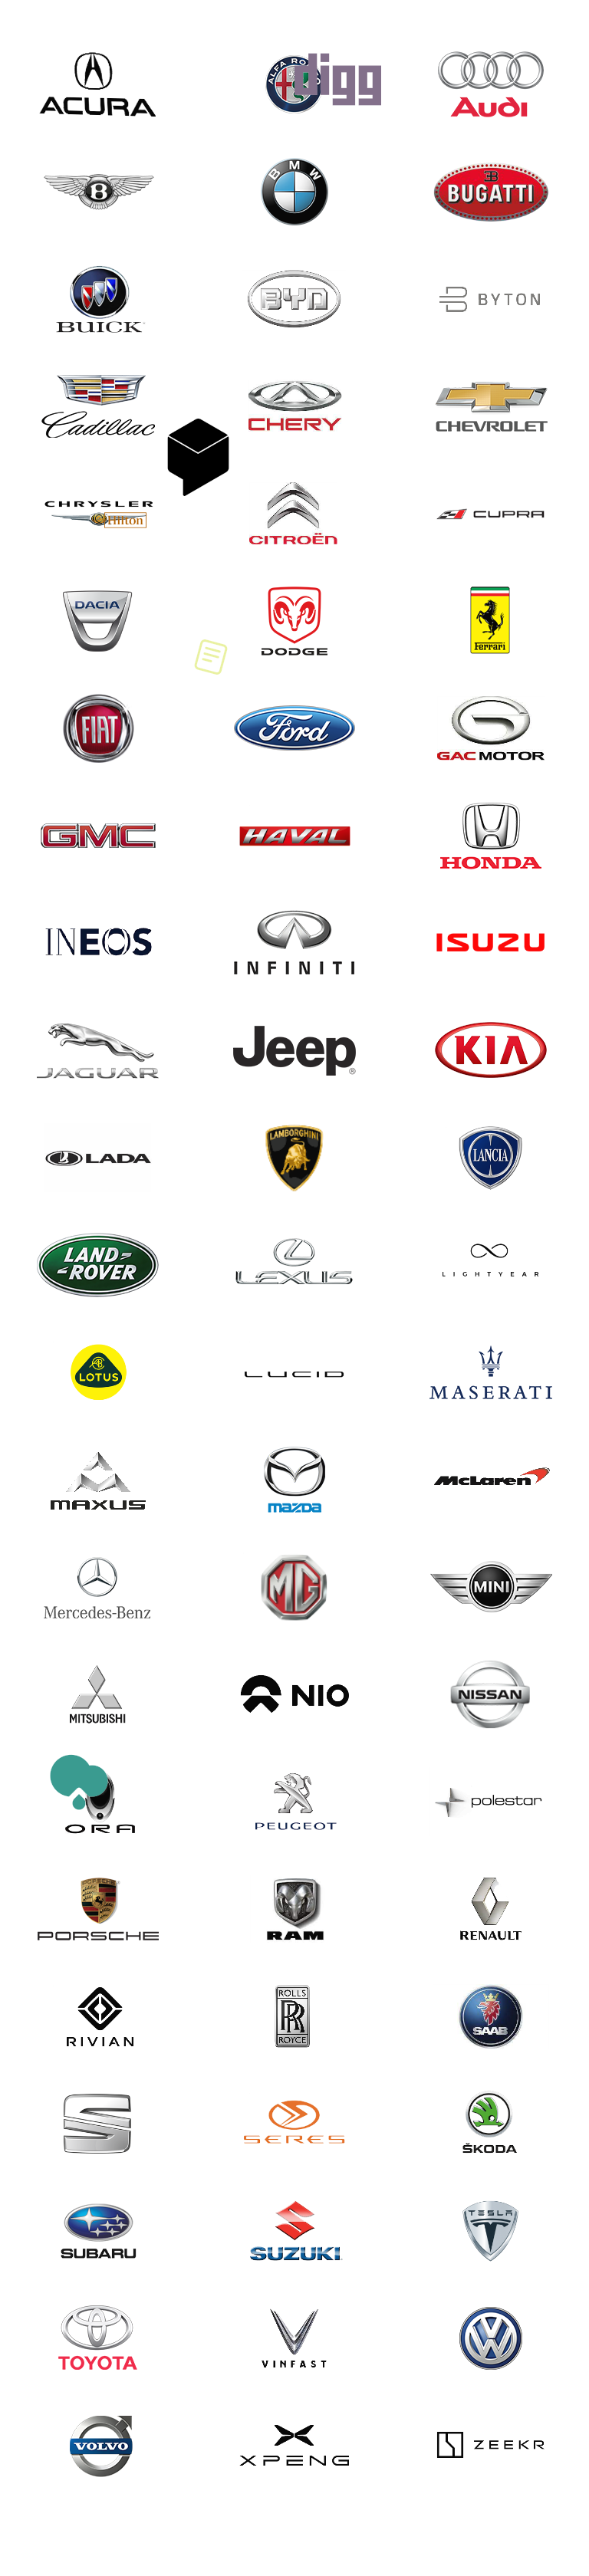 The width and height of the screenshot is (589, 2576). What do you see at coordinates (125, 520) in the screenshot?
I see `access the Hilton hotels app or website` at bounding box center [125, 520].